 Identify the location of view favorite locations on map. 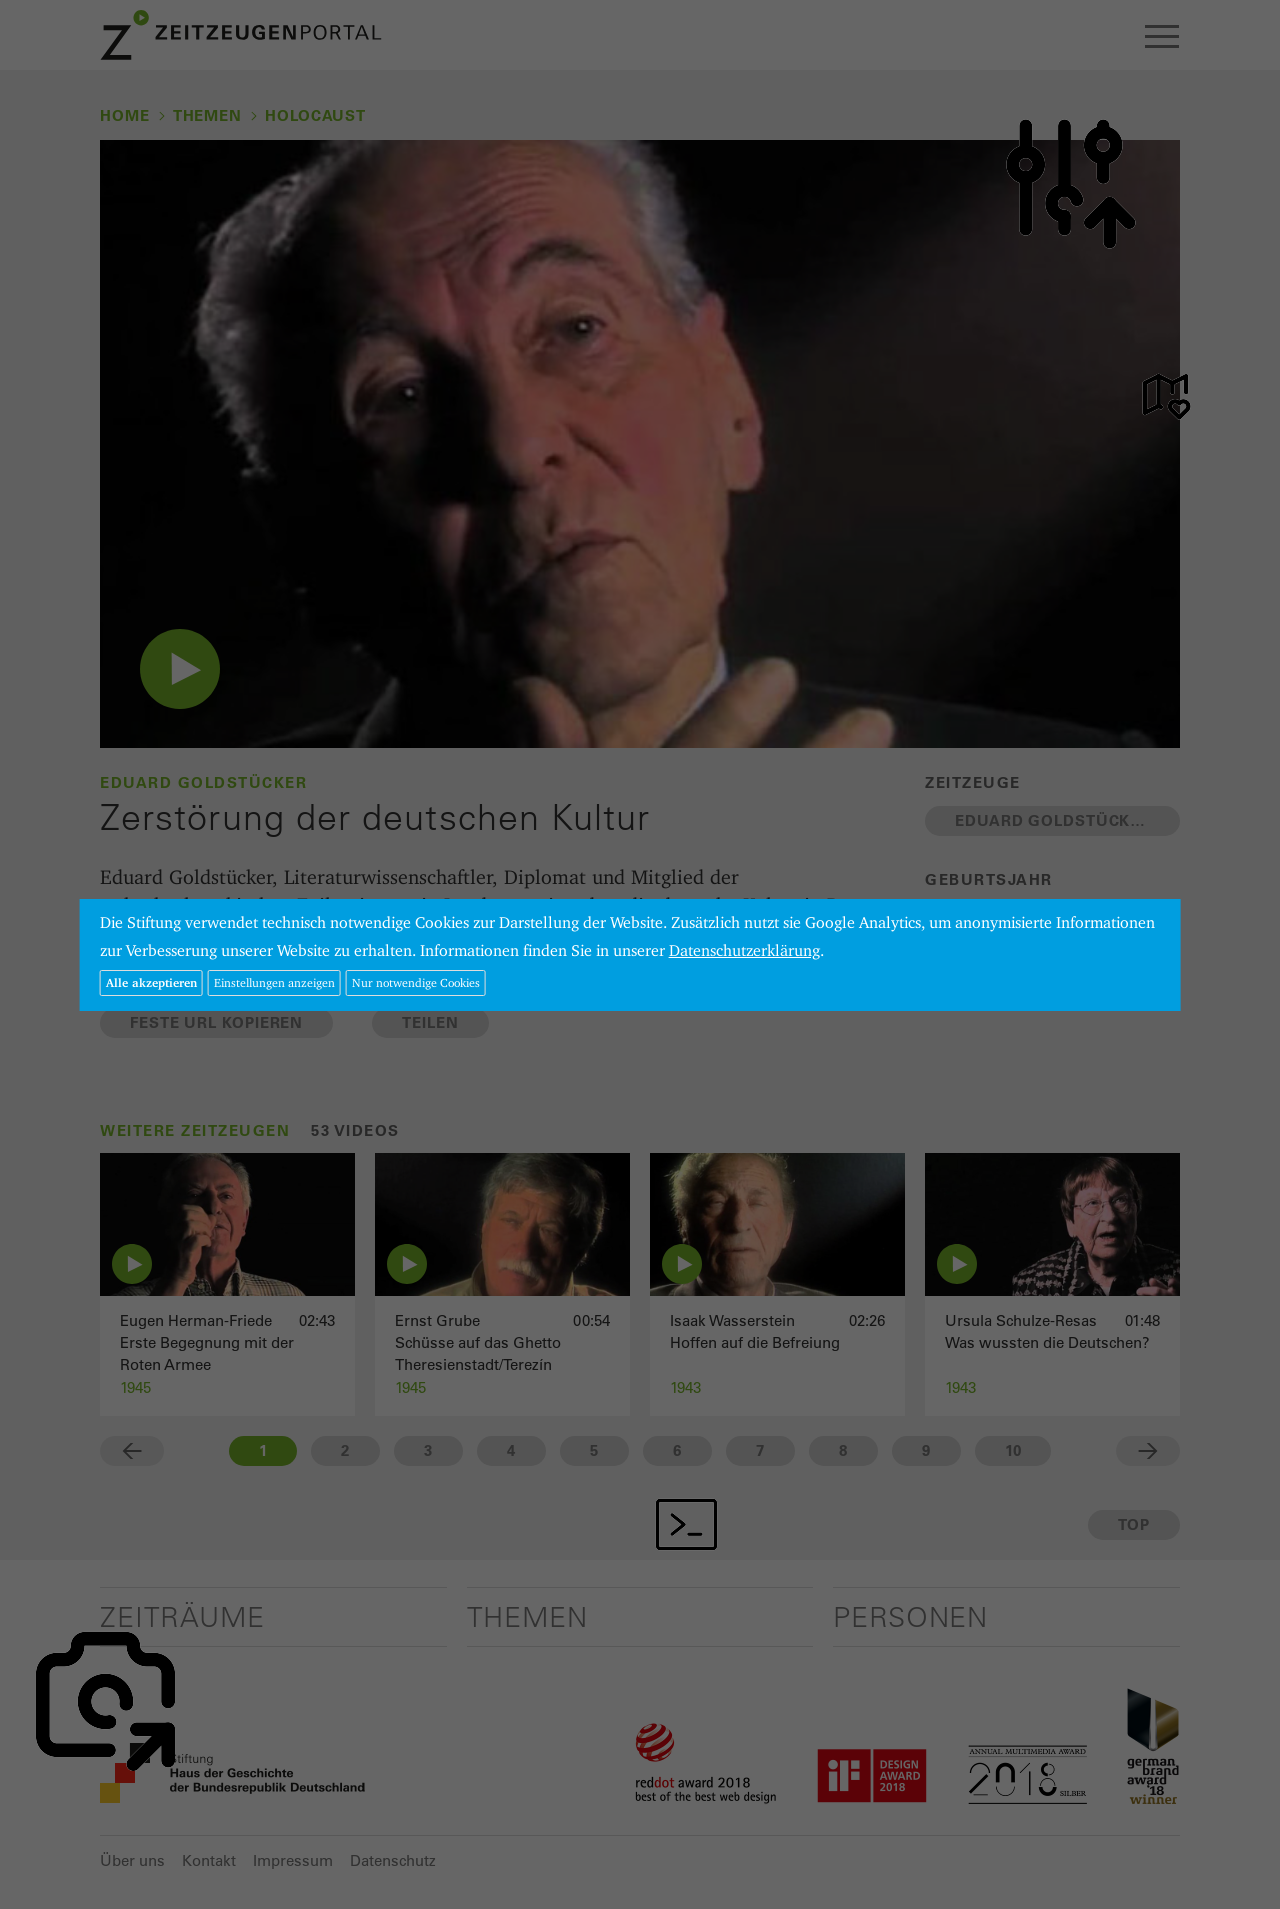
(1165, 394).